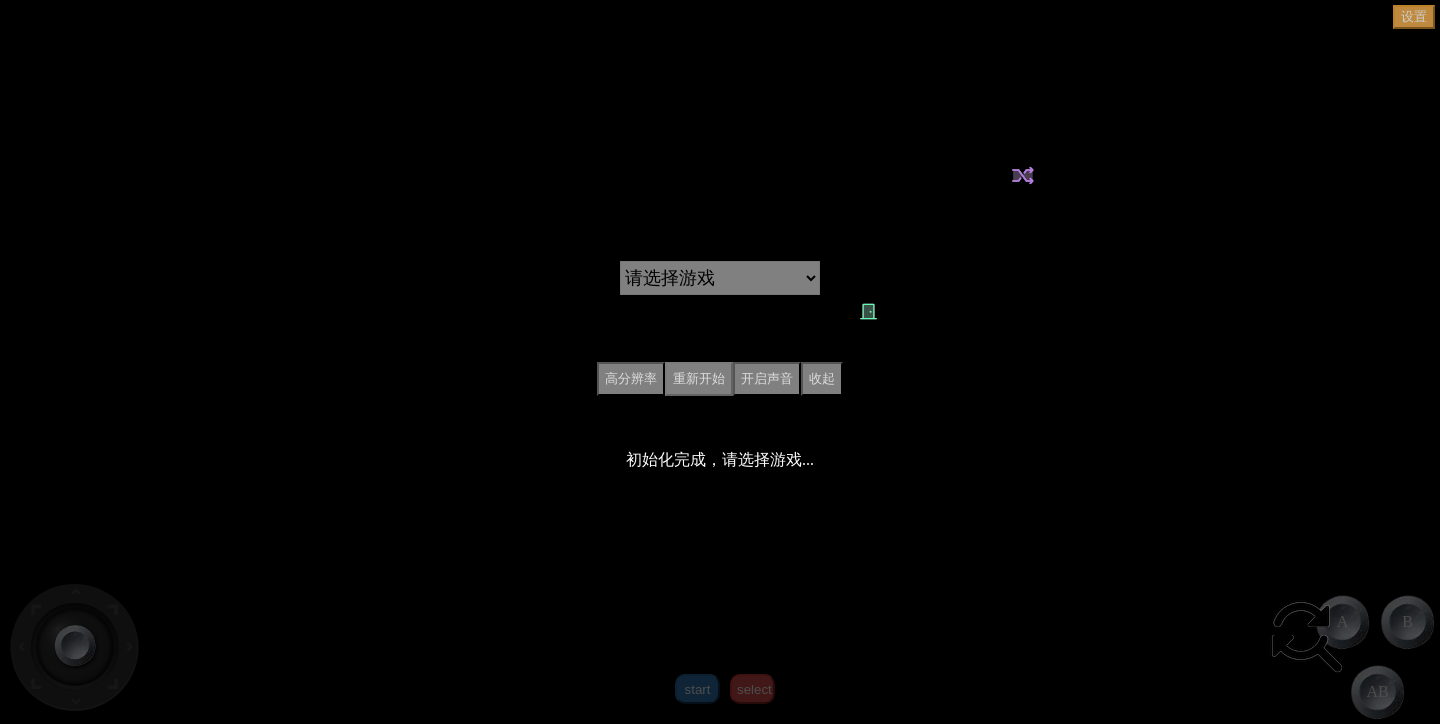 The height and width of the screenshot is (724, 1440). What do you see at coordinates (1022, 175) in the screenshot?
I see `shuffle or randomize playback order` at bounding box center [1022, 175].